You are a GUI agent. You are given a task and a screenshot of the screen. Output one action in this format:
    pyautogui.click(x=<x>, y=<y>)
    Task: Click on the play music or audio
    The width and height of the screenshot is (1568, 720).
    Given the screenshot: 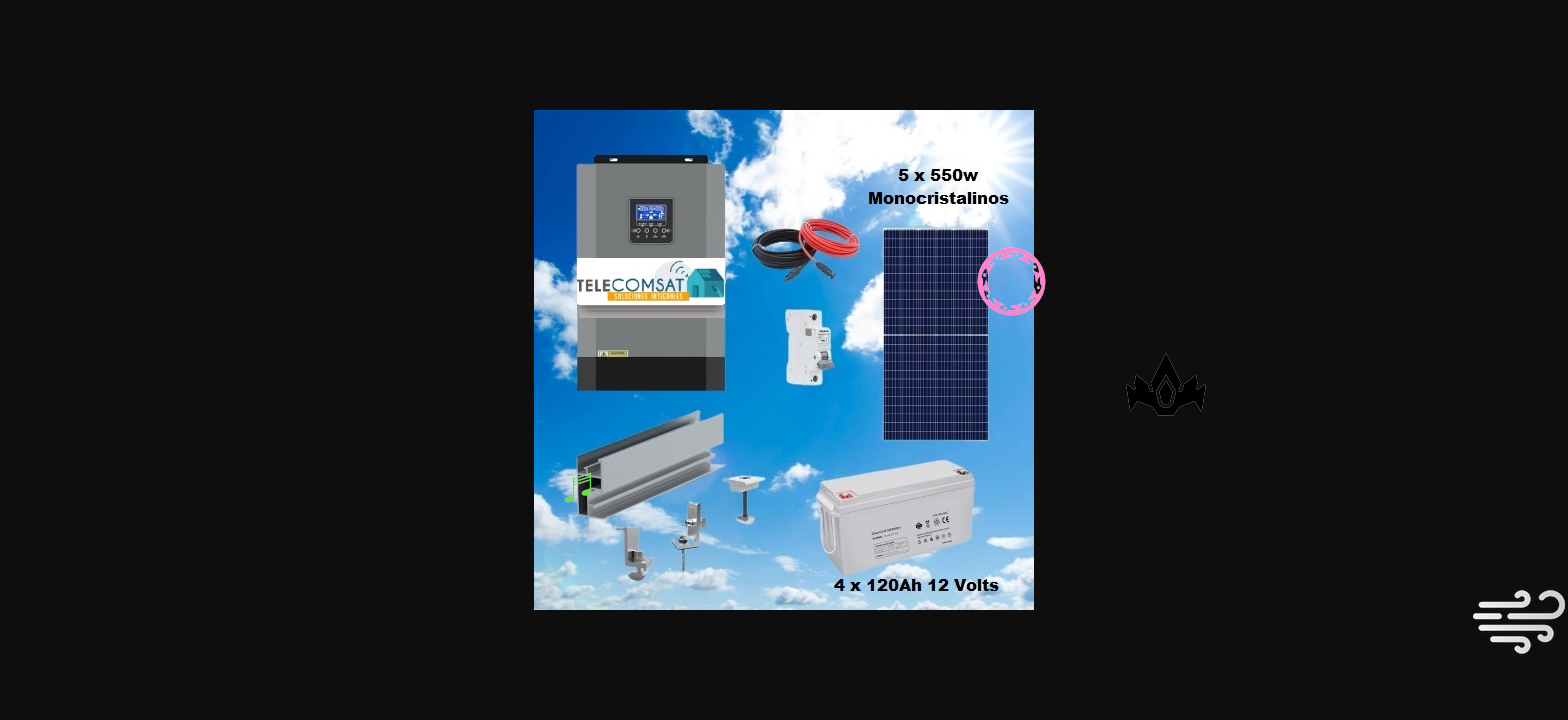 What is the action you would take?
    pyautogui.click(x=578, y=487)
    